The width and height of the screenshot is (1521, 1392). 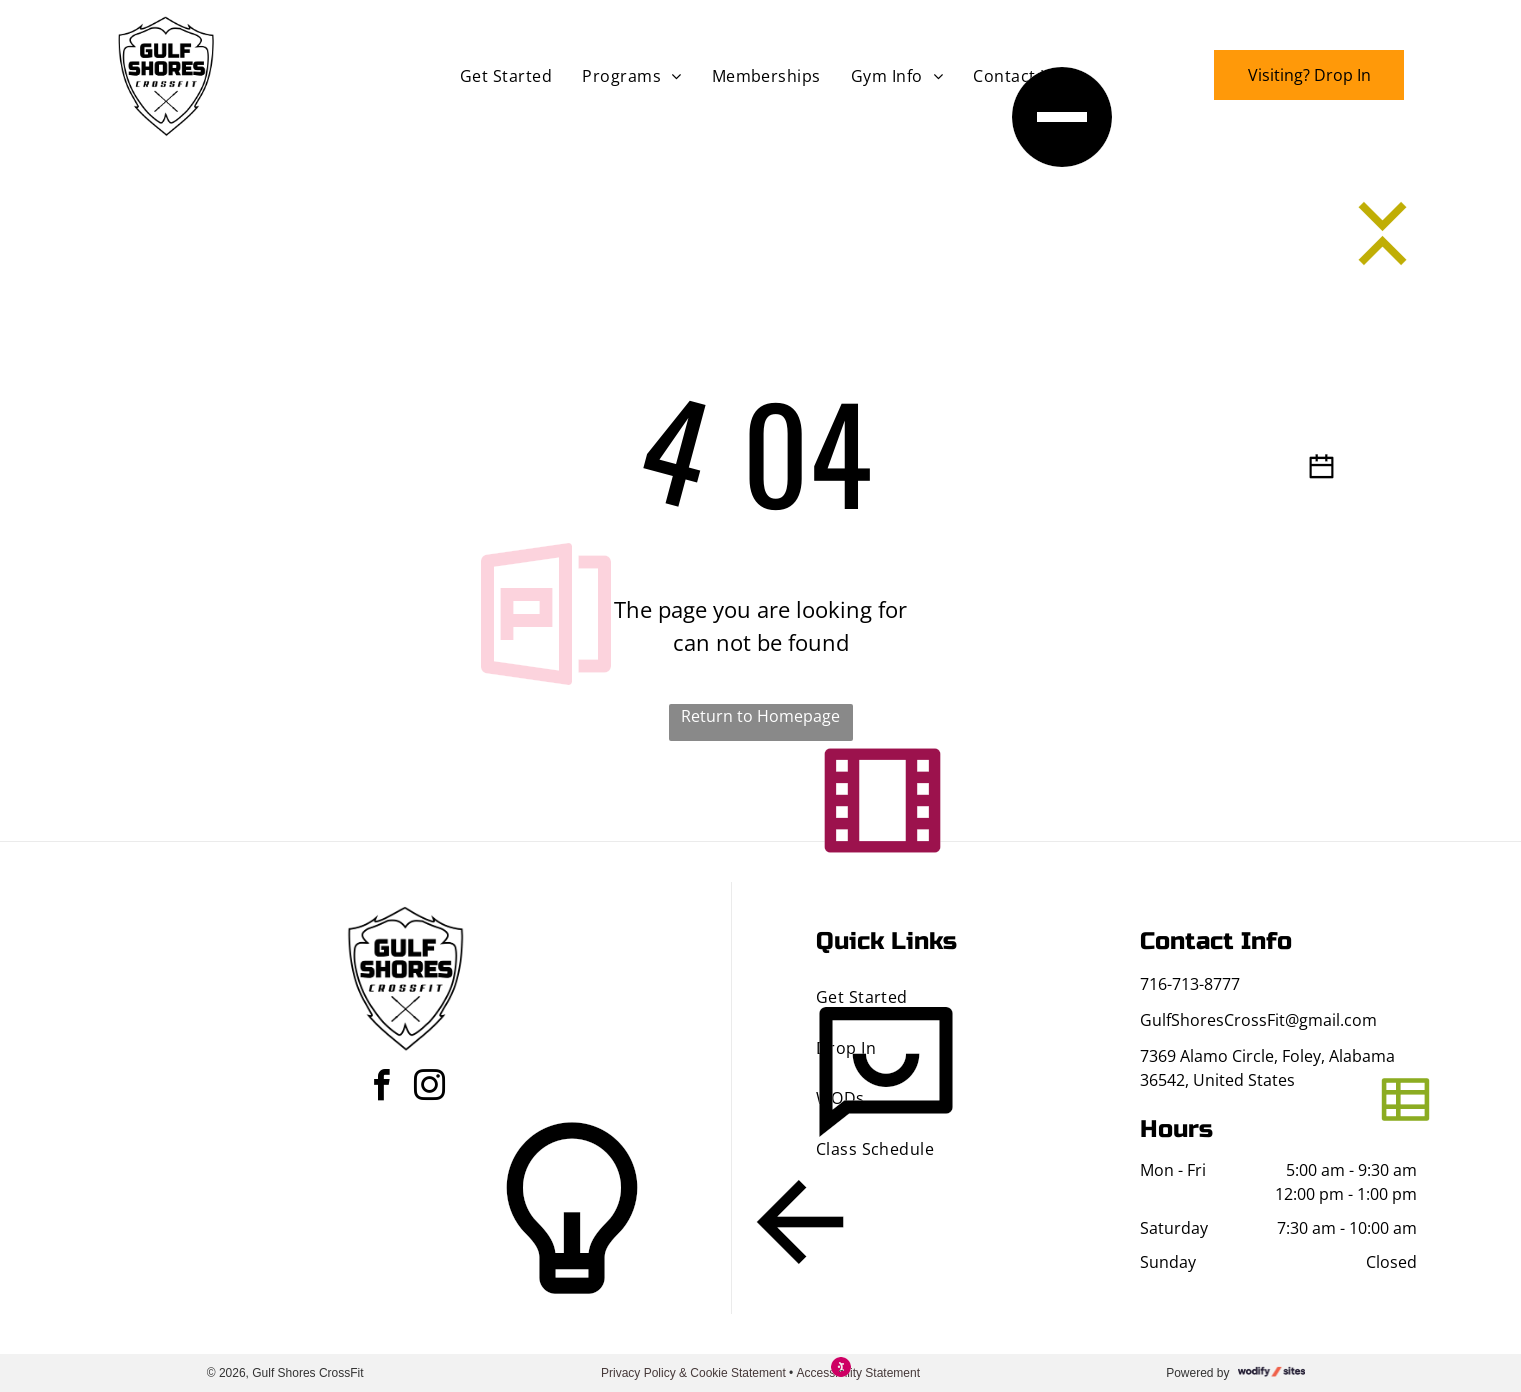 I want to click on go back to the previous screen, so click(x=800, y=1222).